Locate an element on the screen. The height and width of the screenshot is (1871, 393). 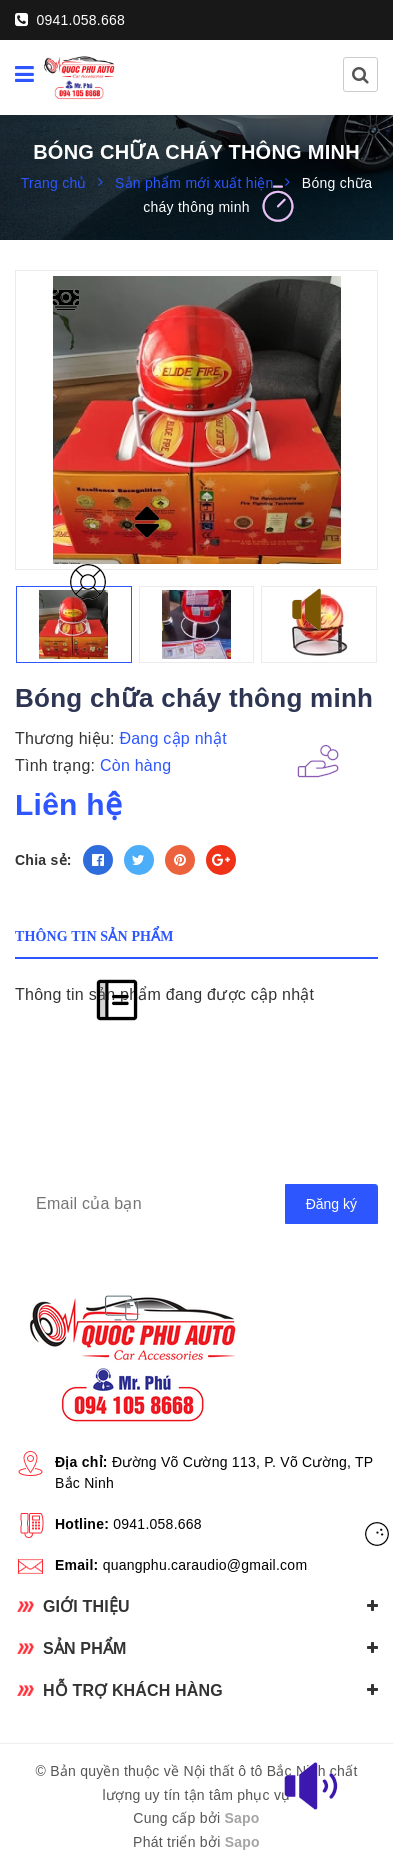
access bowling or sports games is located at coordinates (377, 1534).